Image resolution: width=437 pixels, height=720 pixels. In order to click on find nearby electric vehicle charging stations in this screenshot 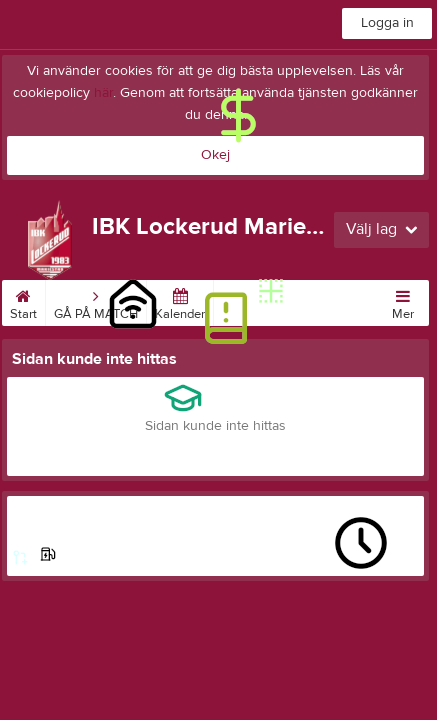, I will do `click(48, 554)`.